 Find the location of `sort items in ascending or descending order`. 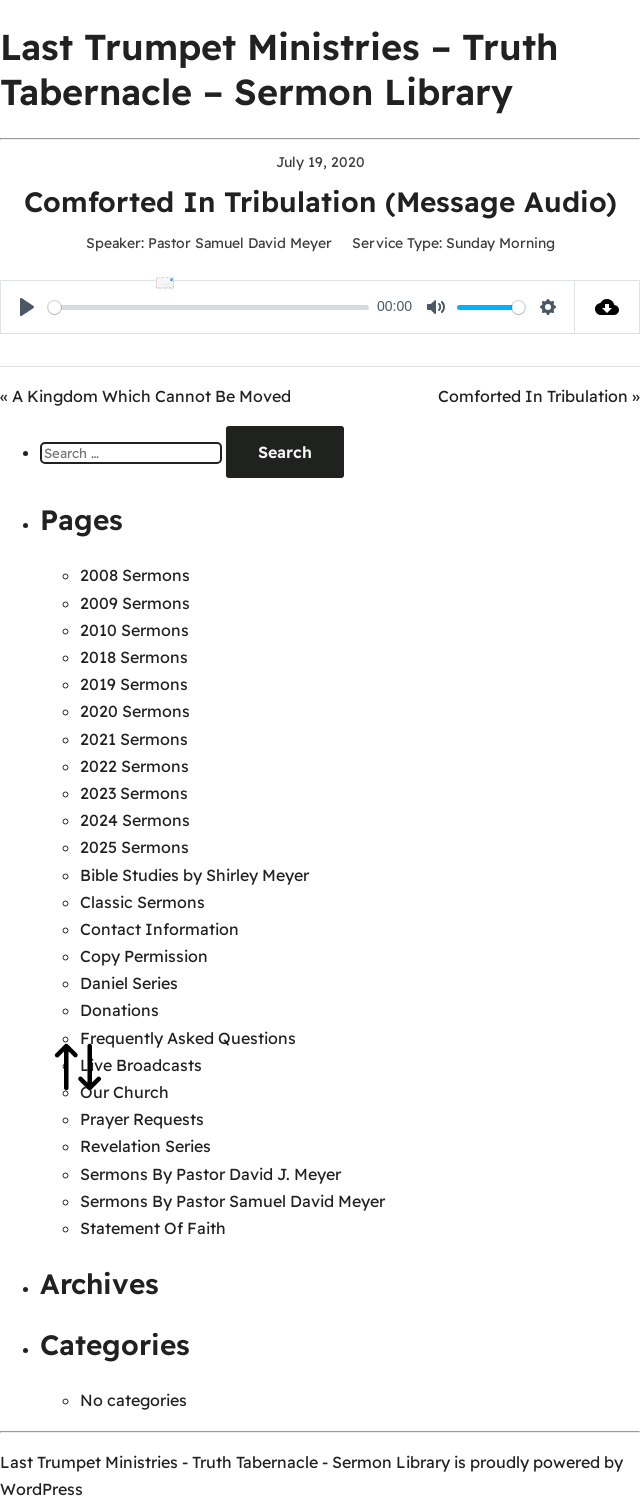

sort items in ascending or descending order is located at coordinates (78, 1067).